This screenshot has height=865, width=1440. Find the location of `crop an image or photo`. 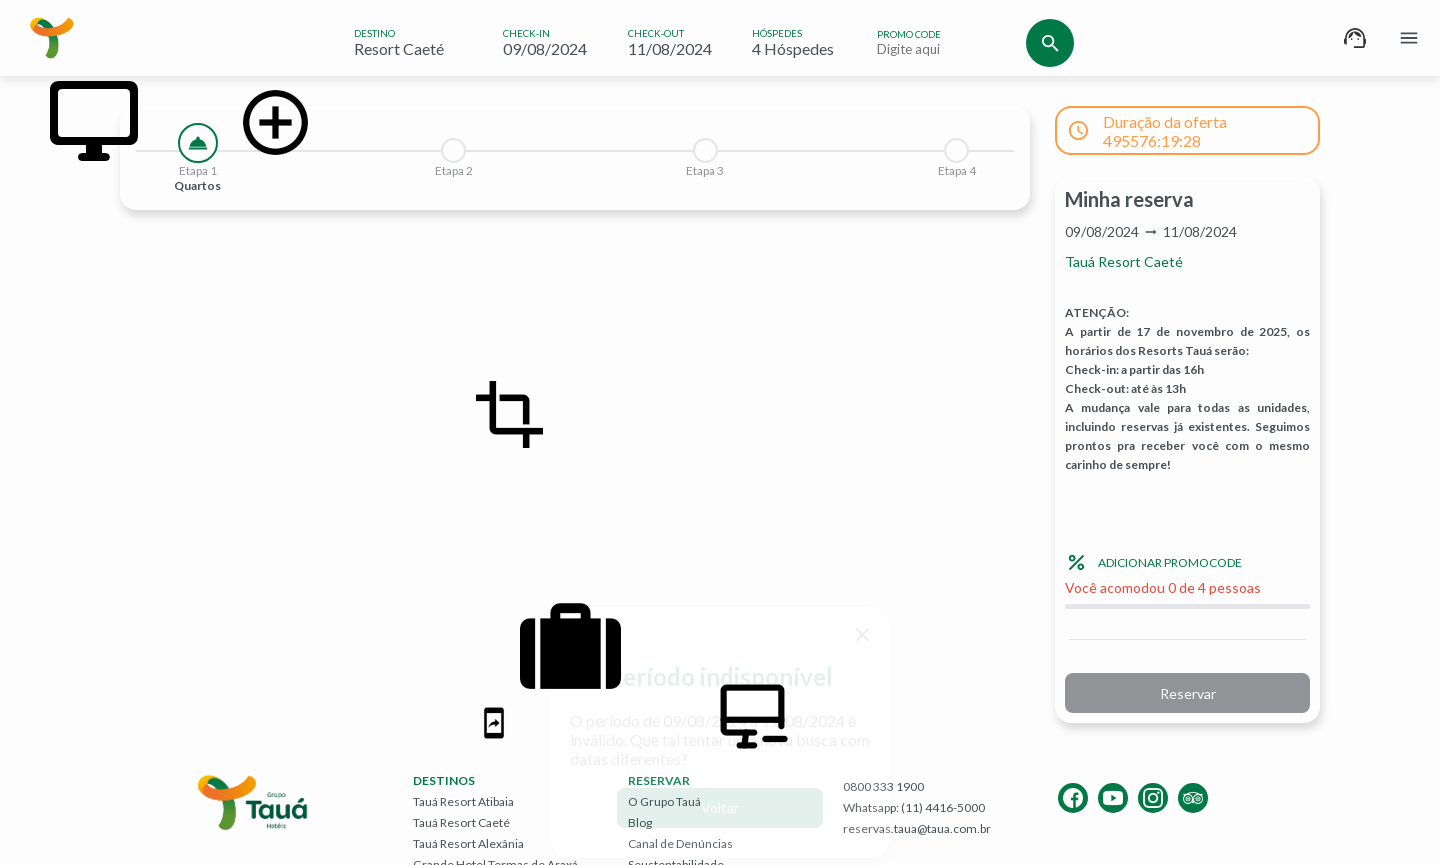

crop an image or photo is located at coordinates (509, 414).